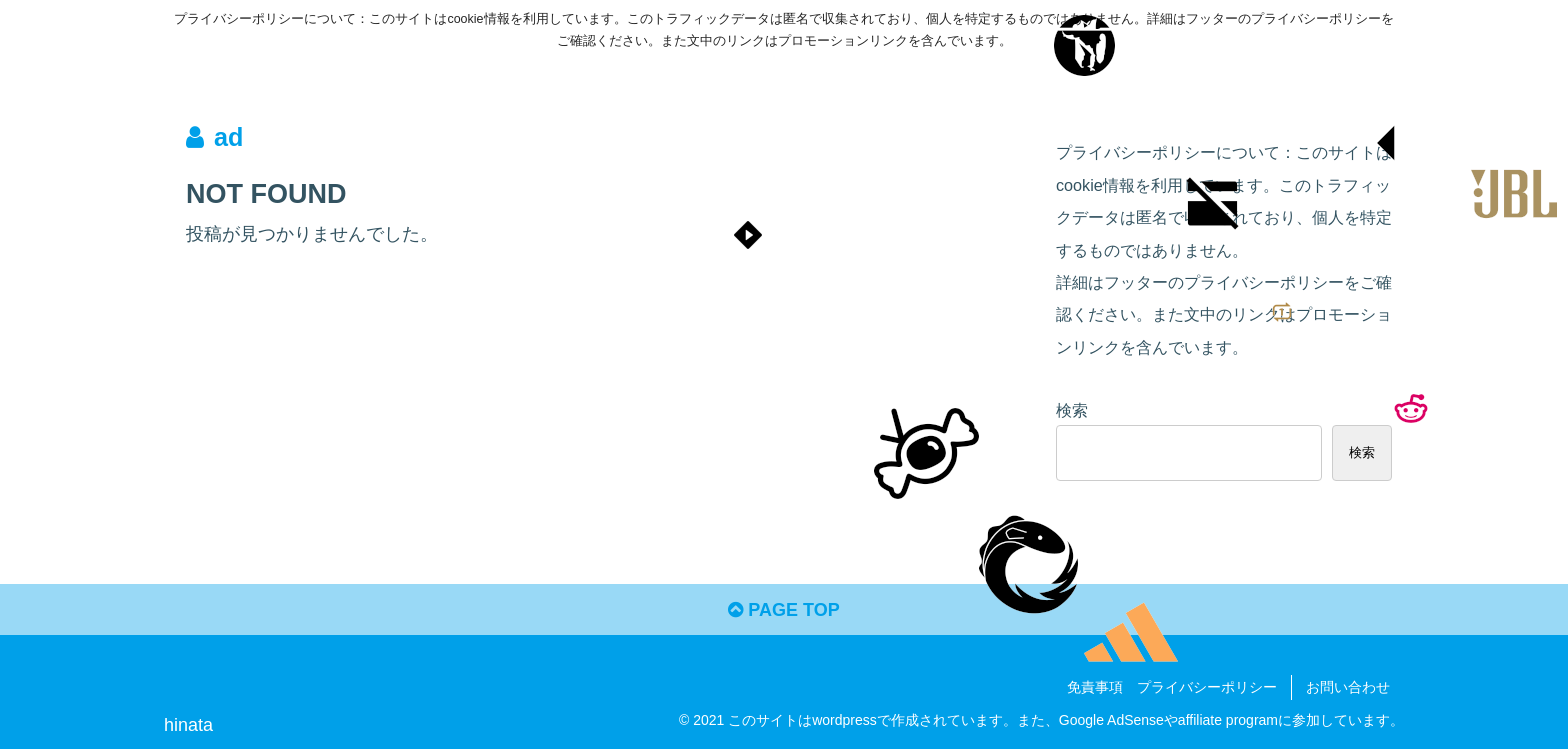 Image resolution: width=1568 pixels, height=749 pixels. I want to click on no credit card required, so click(1212, 203).